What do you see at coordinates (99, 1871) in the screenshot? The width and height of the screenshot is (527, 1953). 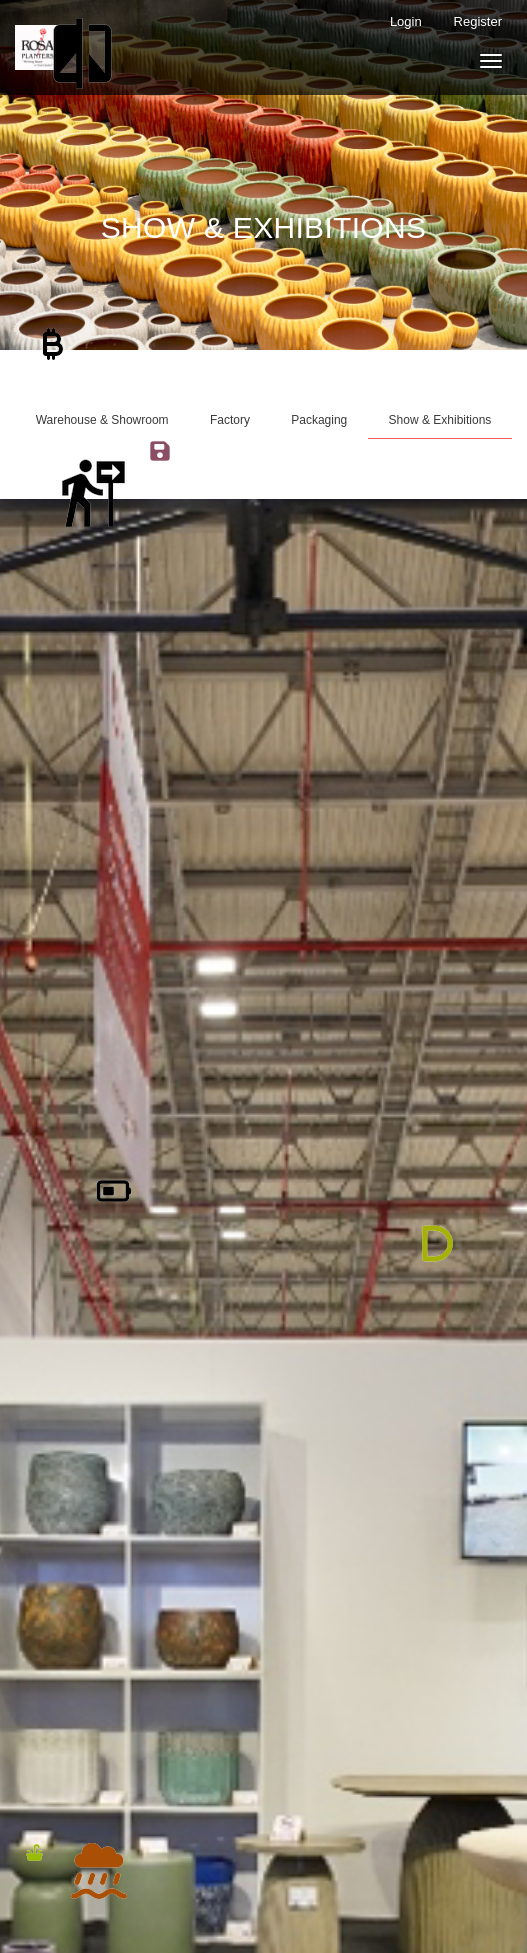 I see `indicates rainy weather with flooding conditions` at bounding box center [99, 1871].